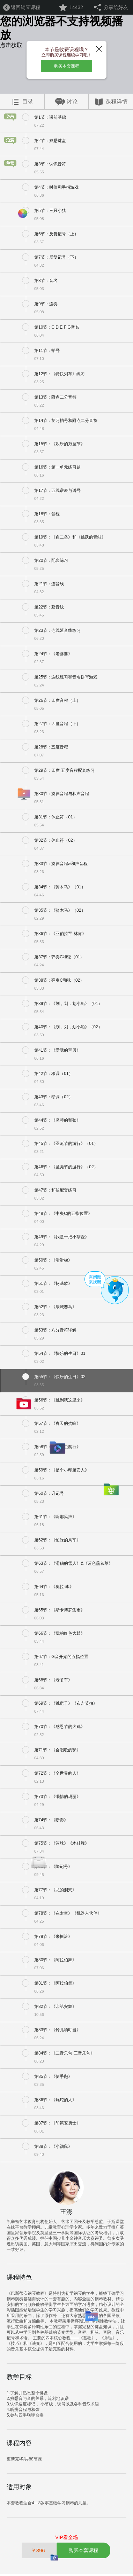 The width and height of the screenshot is (133, 2576). What do you see at coordinates (91, 2316) in the screenshot?
I see `folder containing intel-related files or software` at bounding box center [91, 2316].